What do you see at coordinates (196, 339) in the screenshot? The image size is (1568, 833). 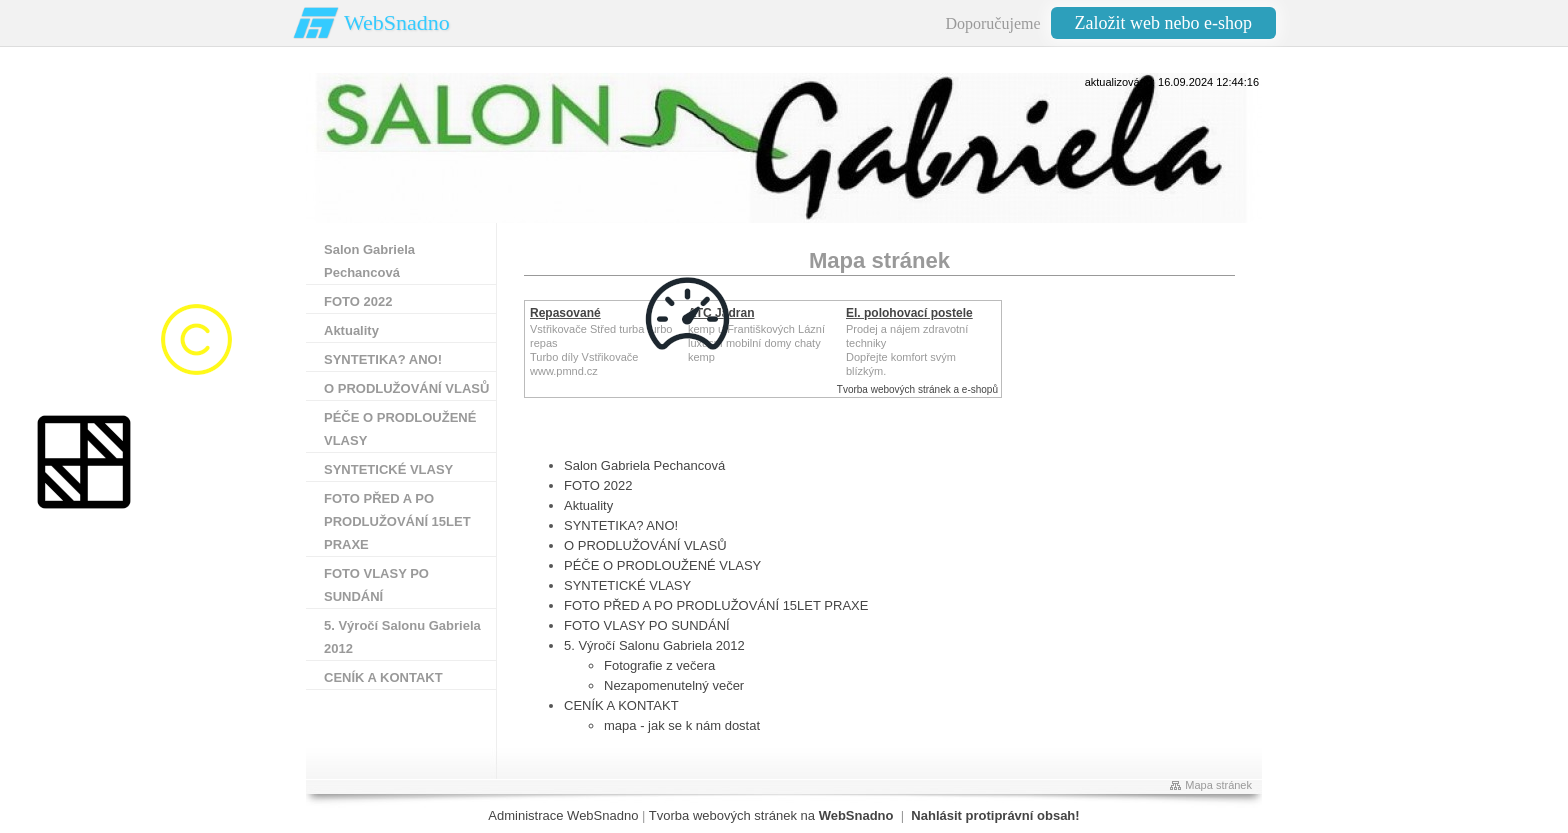 I see `indicates copyrighted content` at bounding box center [196, 339].